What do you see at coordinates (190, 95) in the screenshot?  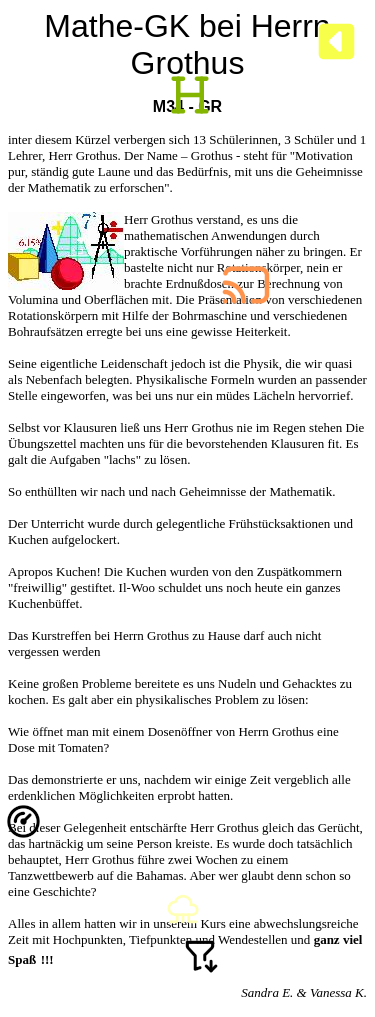 I see `apply heading format to selected text` at bounding box center [190, 95].